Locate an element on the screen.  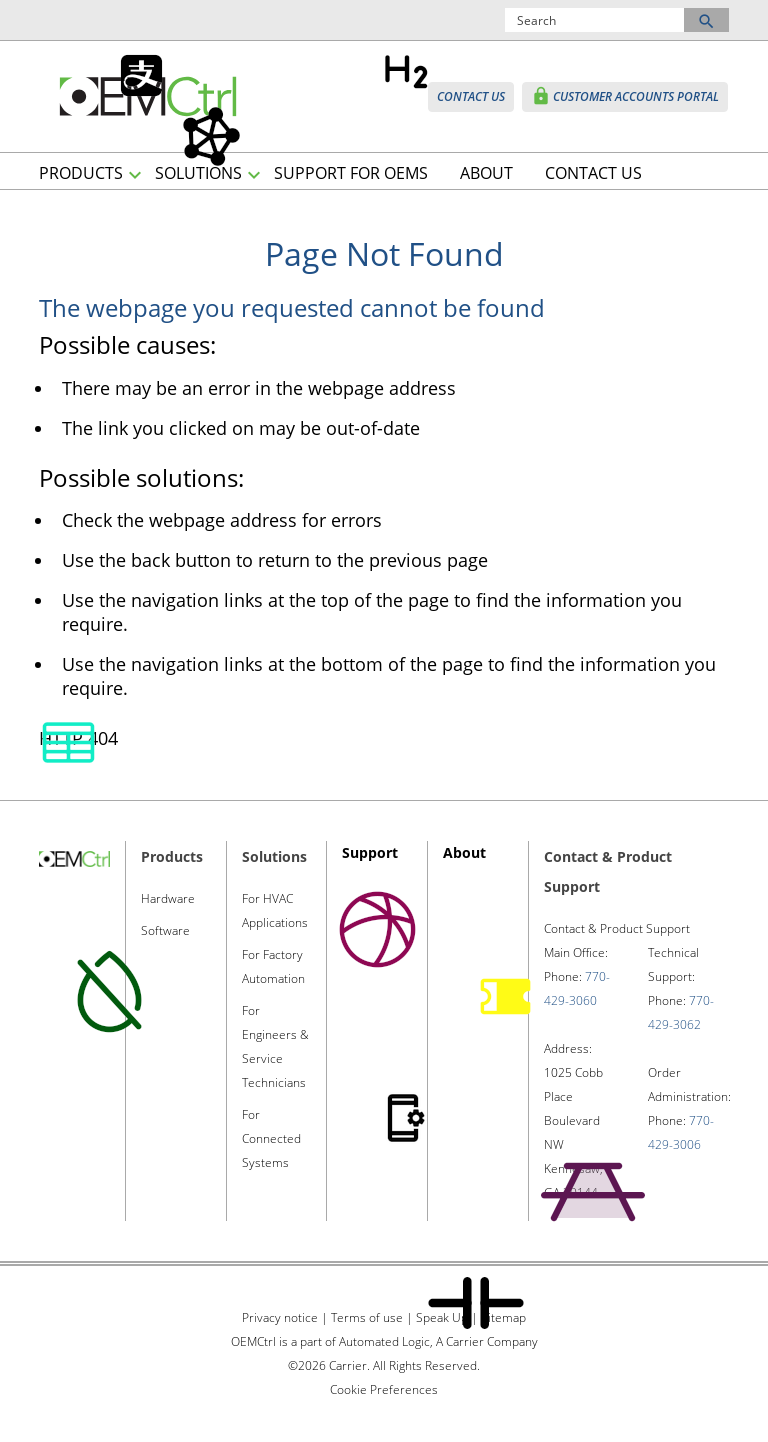
view your tickets or passes is located at coordinates (505, 996).